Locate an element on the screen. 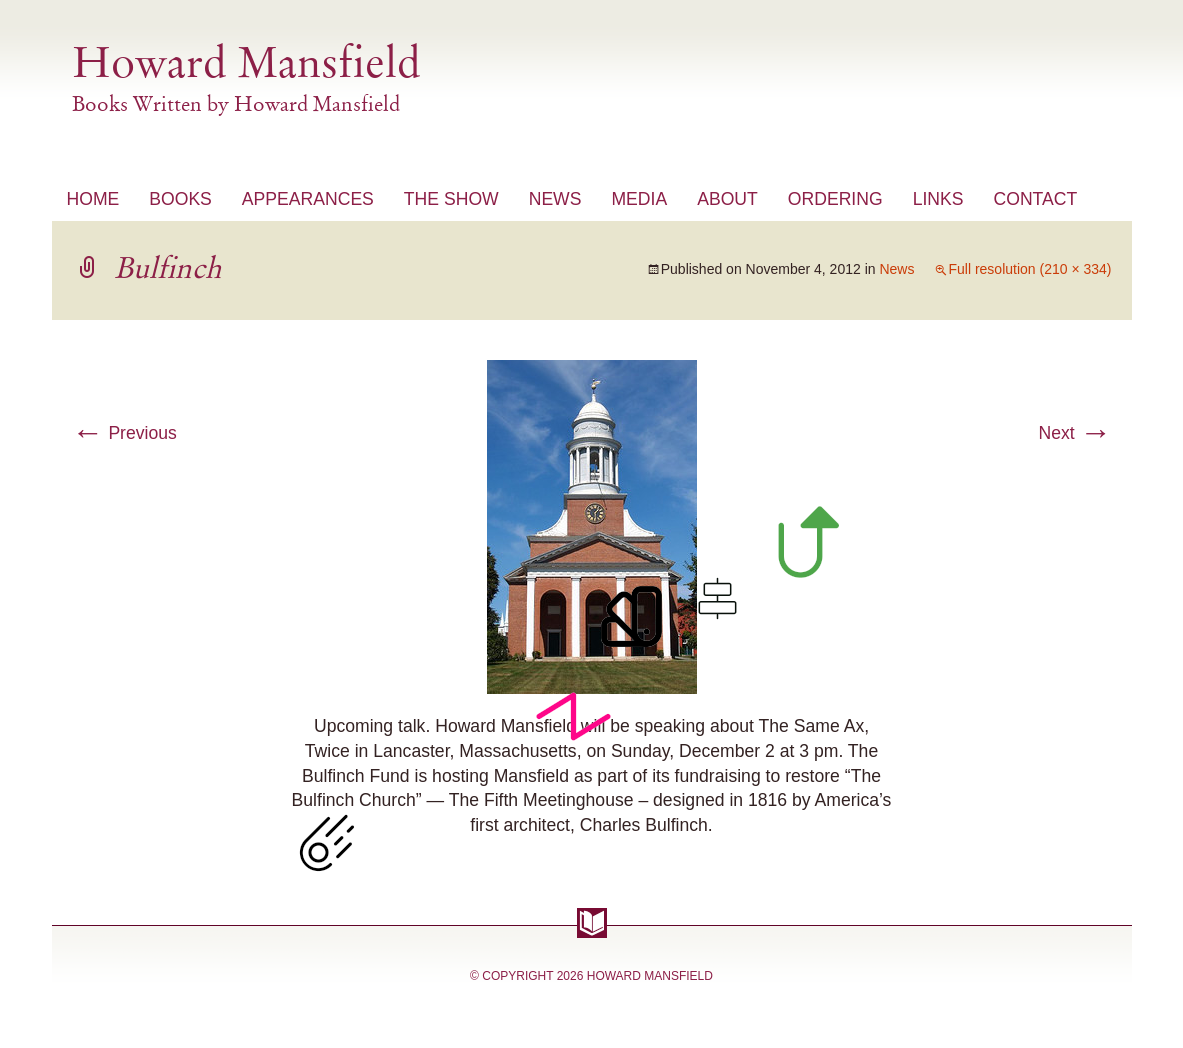  select sawtooth waveform for audio synthesis is located at coordinates (573, 716).